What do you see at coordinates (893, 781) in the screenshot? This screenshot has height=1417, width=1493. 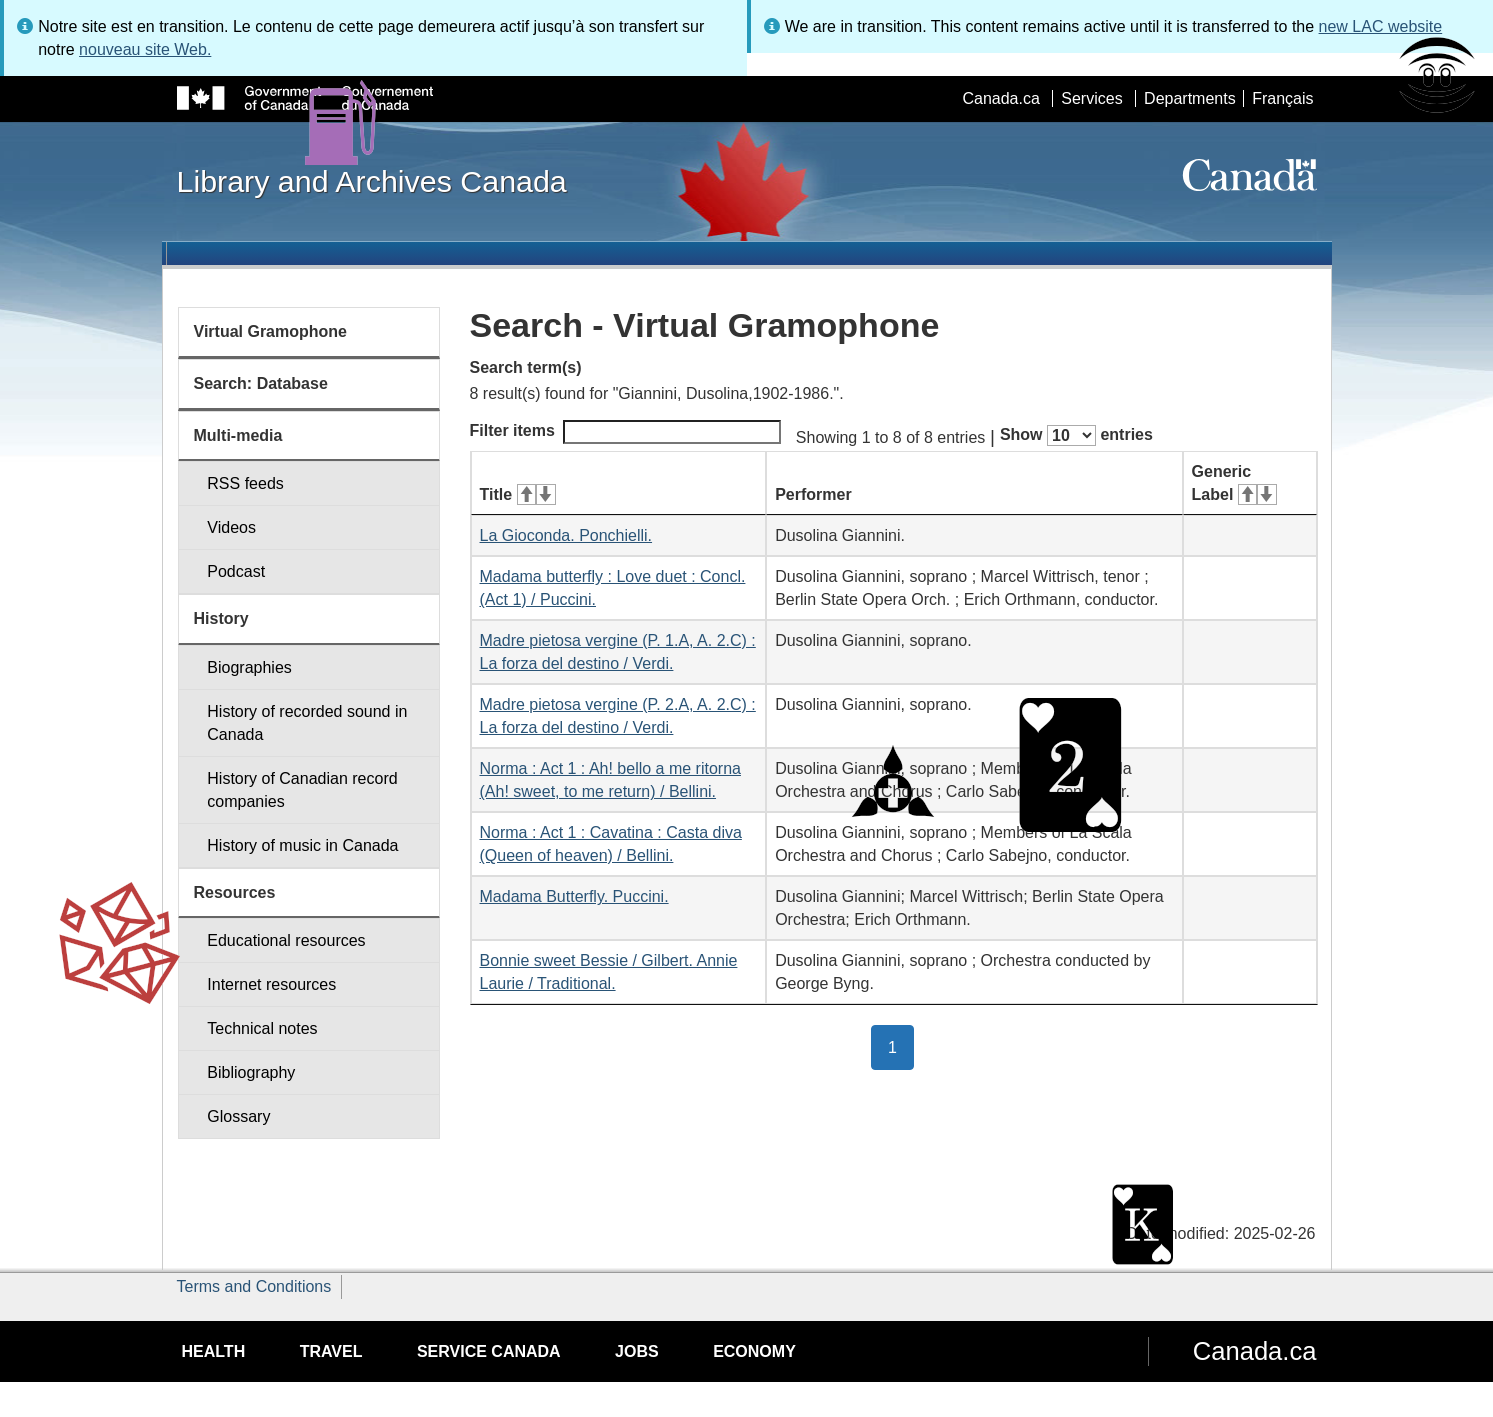 I see `indicates advanced or level three achievement status` at bounding box center [893, 781].